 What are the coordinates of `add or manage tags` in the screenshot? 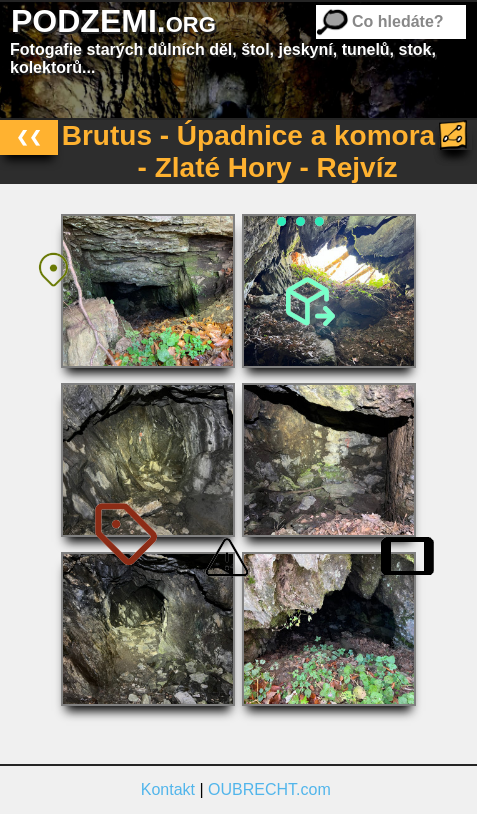 It's located at (124, 532).